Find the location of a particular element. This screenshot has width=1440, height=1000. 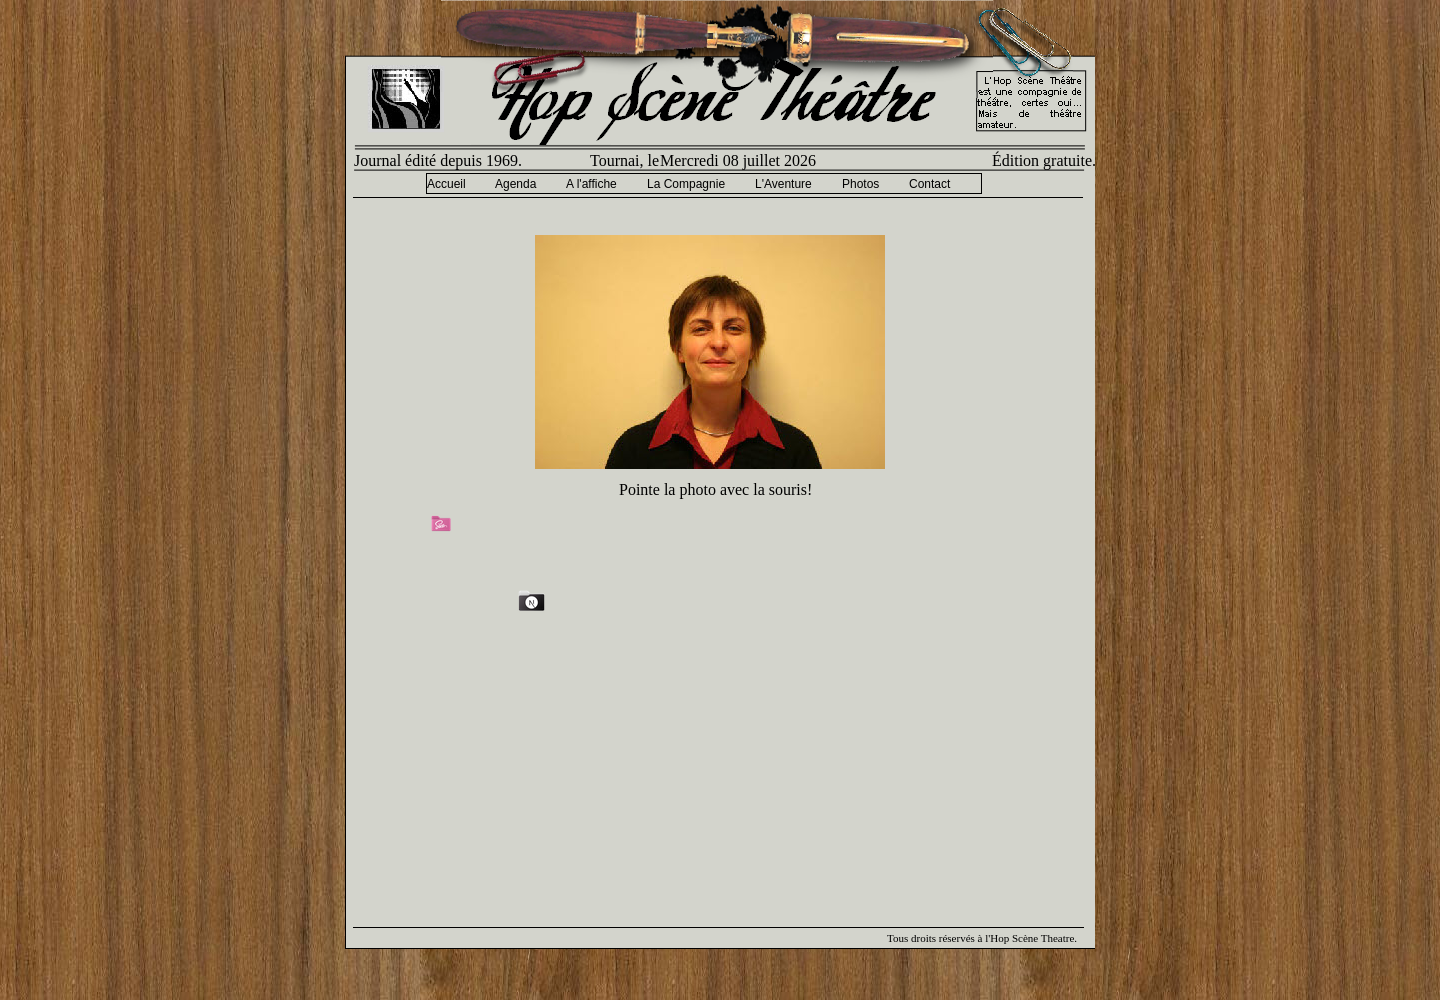

open next.js project folder is located at coordinates (531, 601).